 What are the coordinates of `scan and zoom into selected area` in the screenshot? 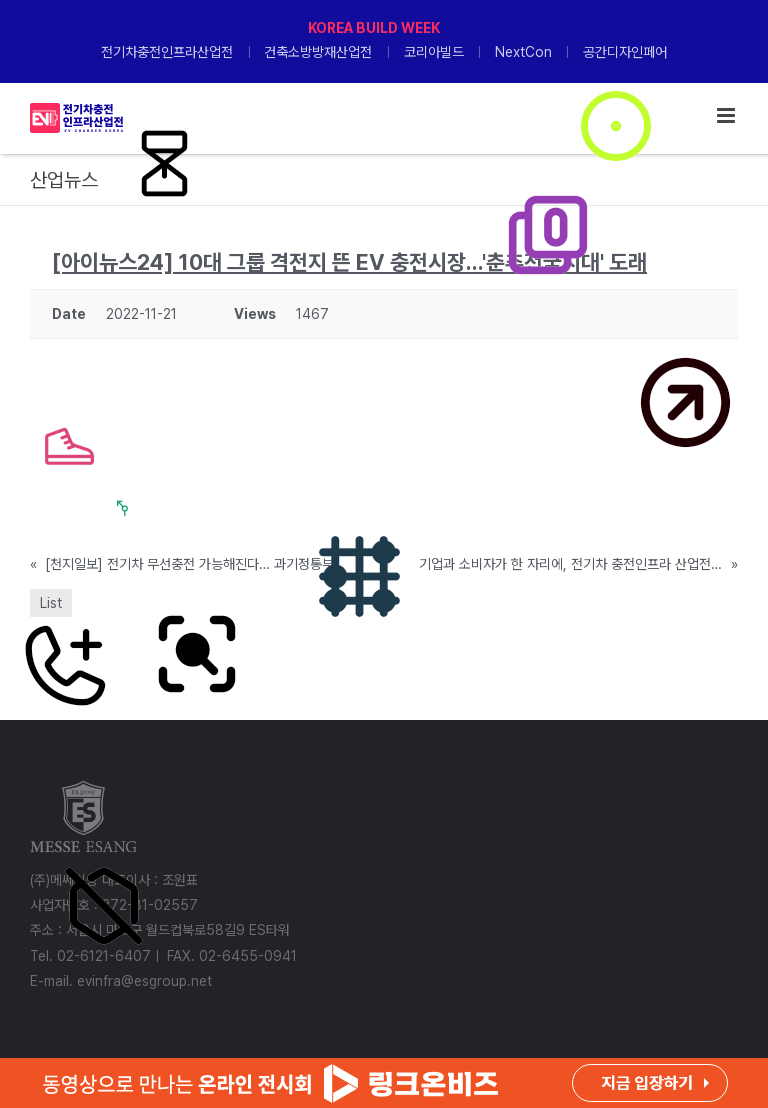 It's located at (197, 654).